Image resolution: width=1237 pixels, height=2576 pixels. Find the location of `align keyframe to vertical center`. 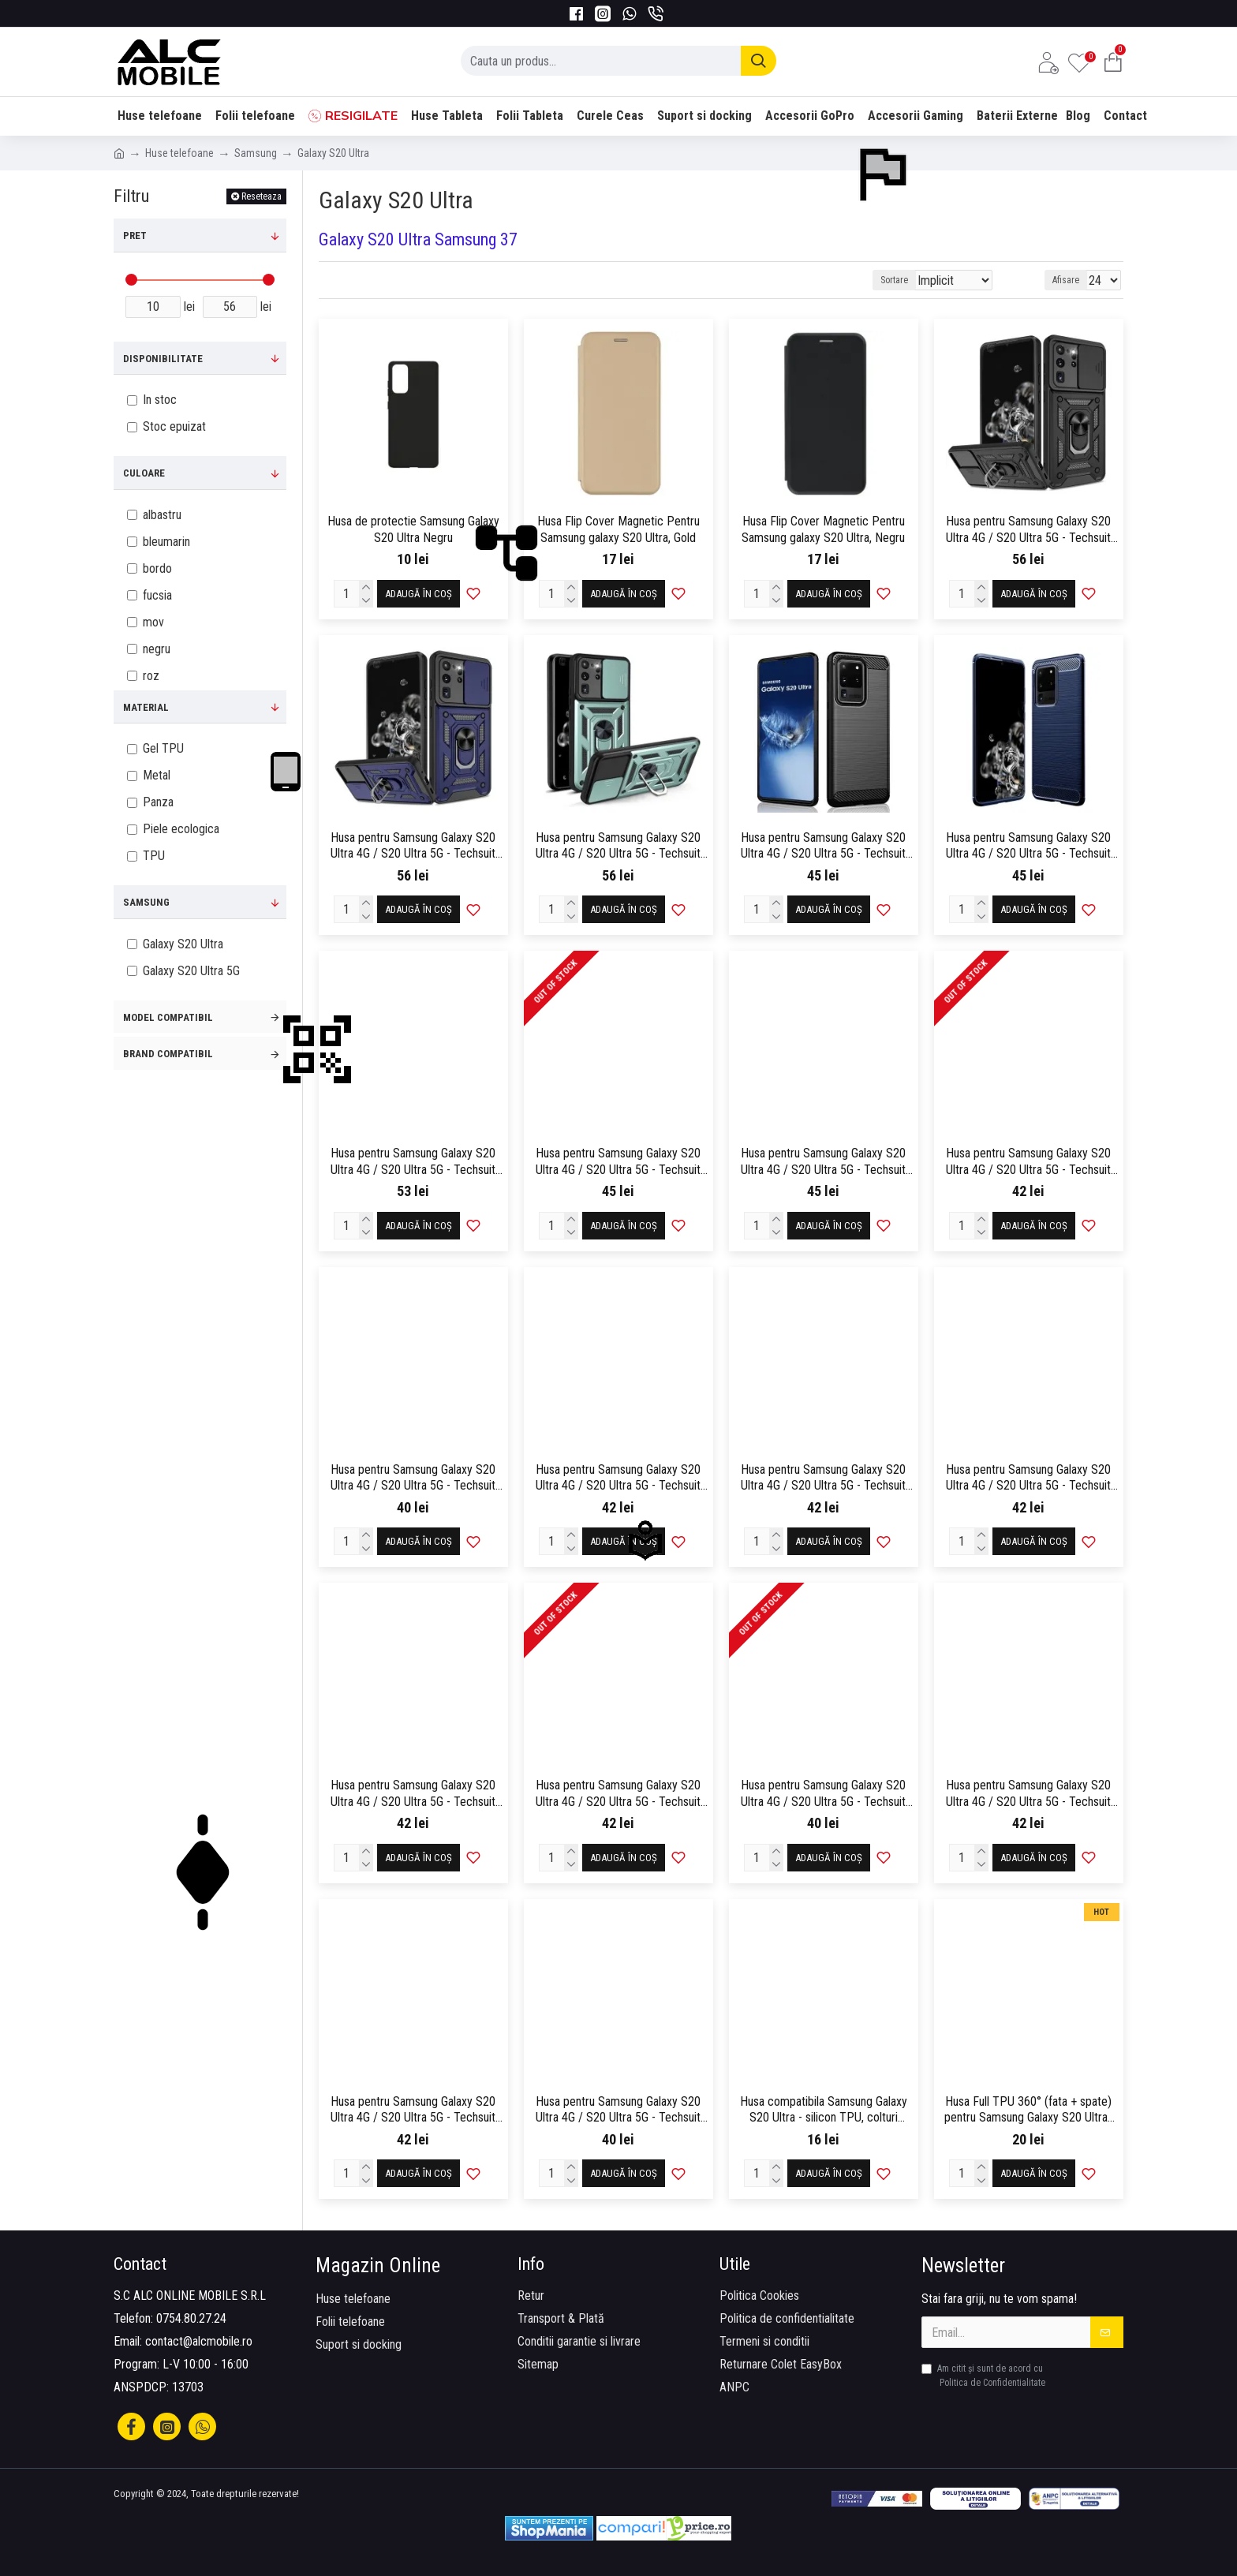

align keyframe to vertical center is located at coordinates (203, 1872).